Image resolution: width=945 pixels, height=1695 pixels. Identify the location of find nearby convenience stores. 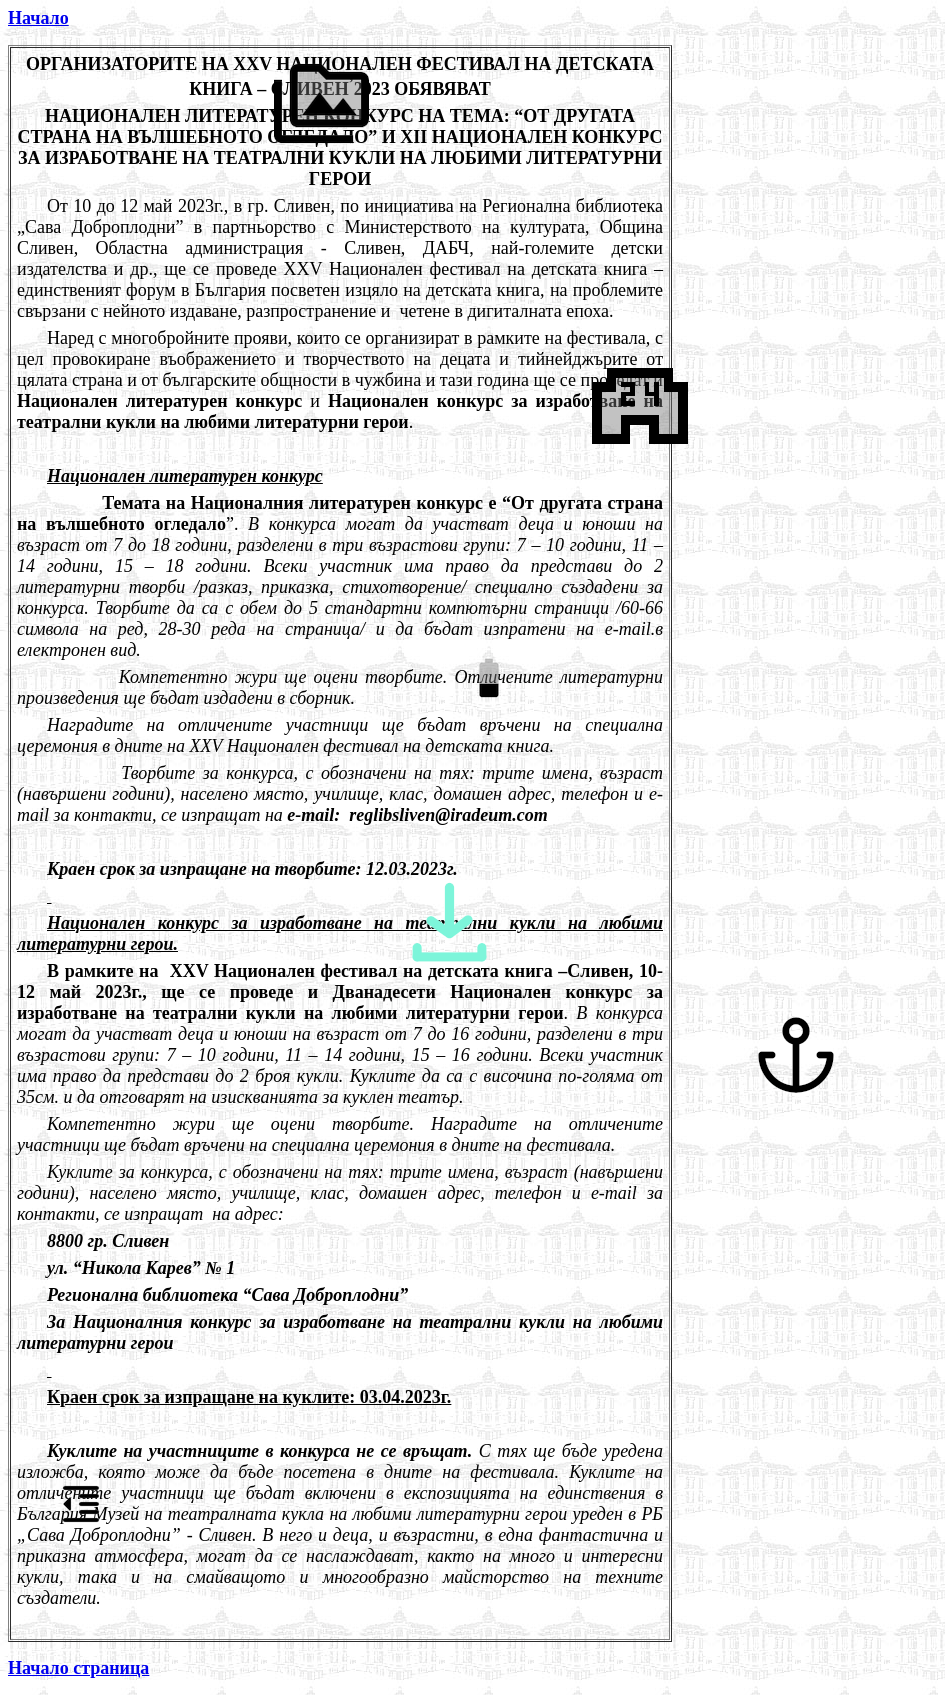
(640, 406).